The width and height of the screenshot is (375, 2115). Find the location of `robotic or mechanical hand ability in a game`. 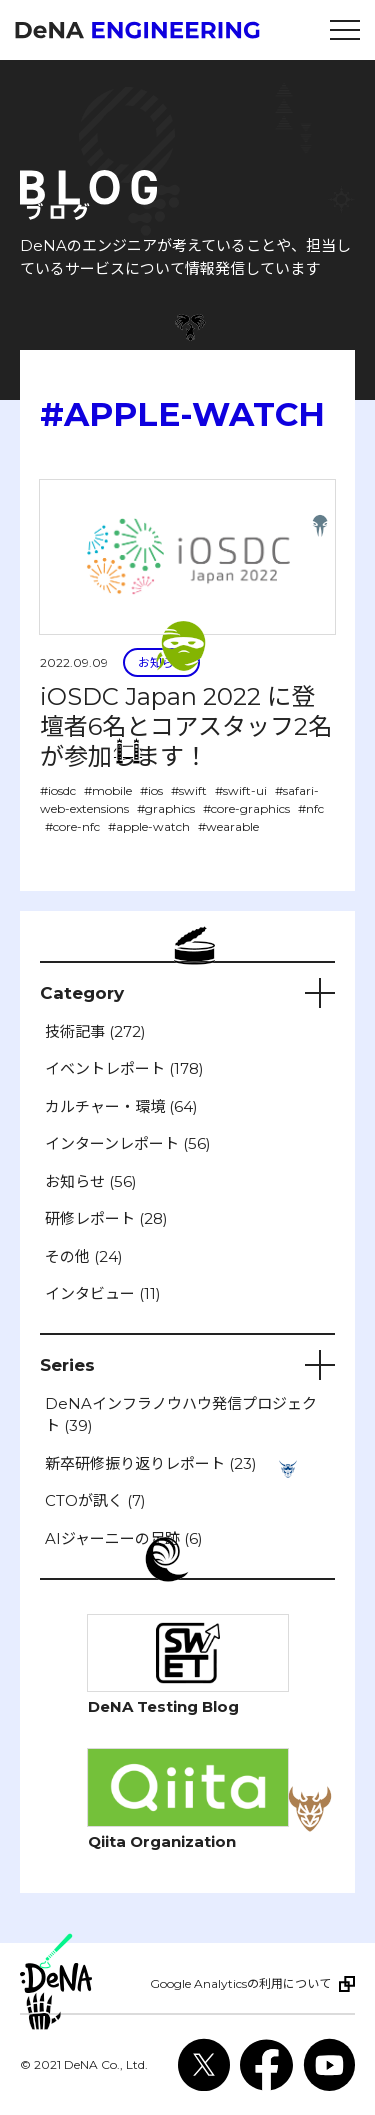

robotic or mechanical hand ability in a game is located at coordinates (42, 2011).